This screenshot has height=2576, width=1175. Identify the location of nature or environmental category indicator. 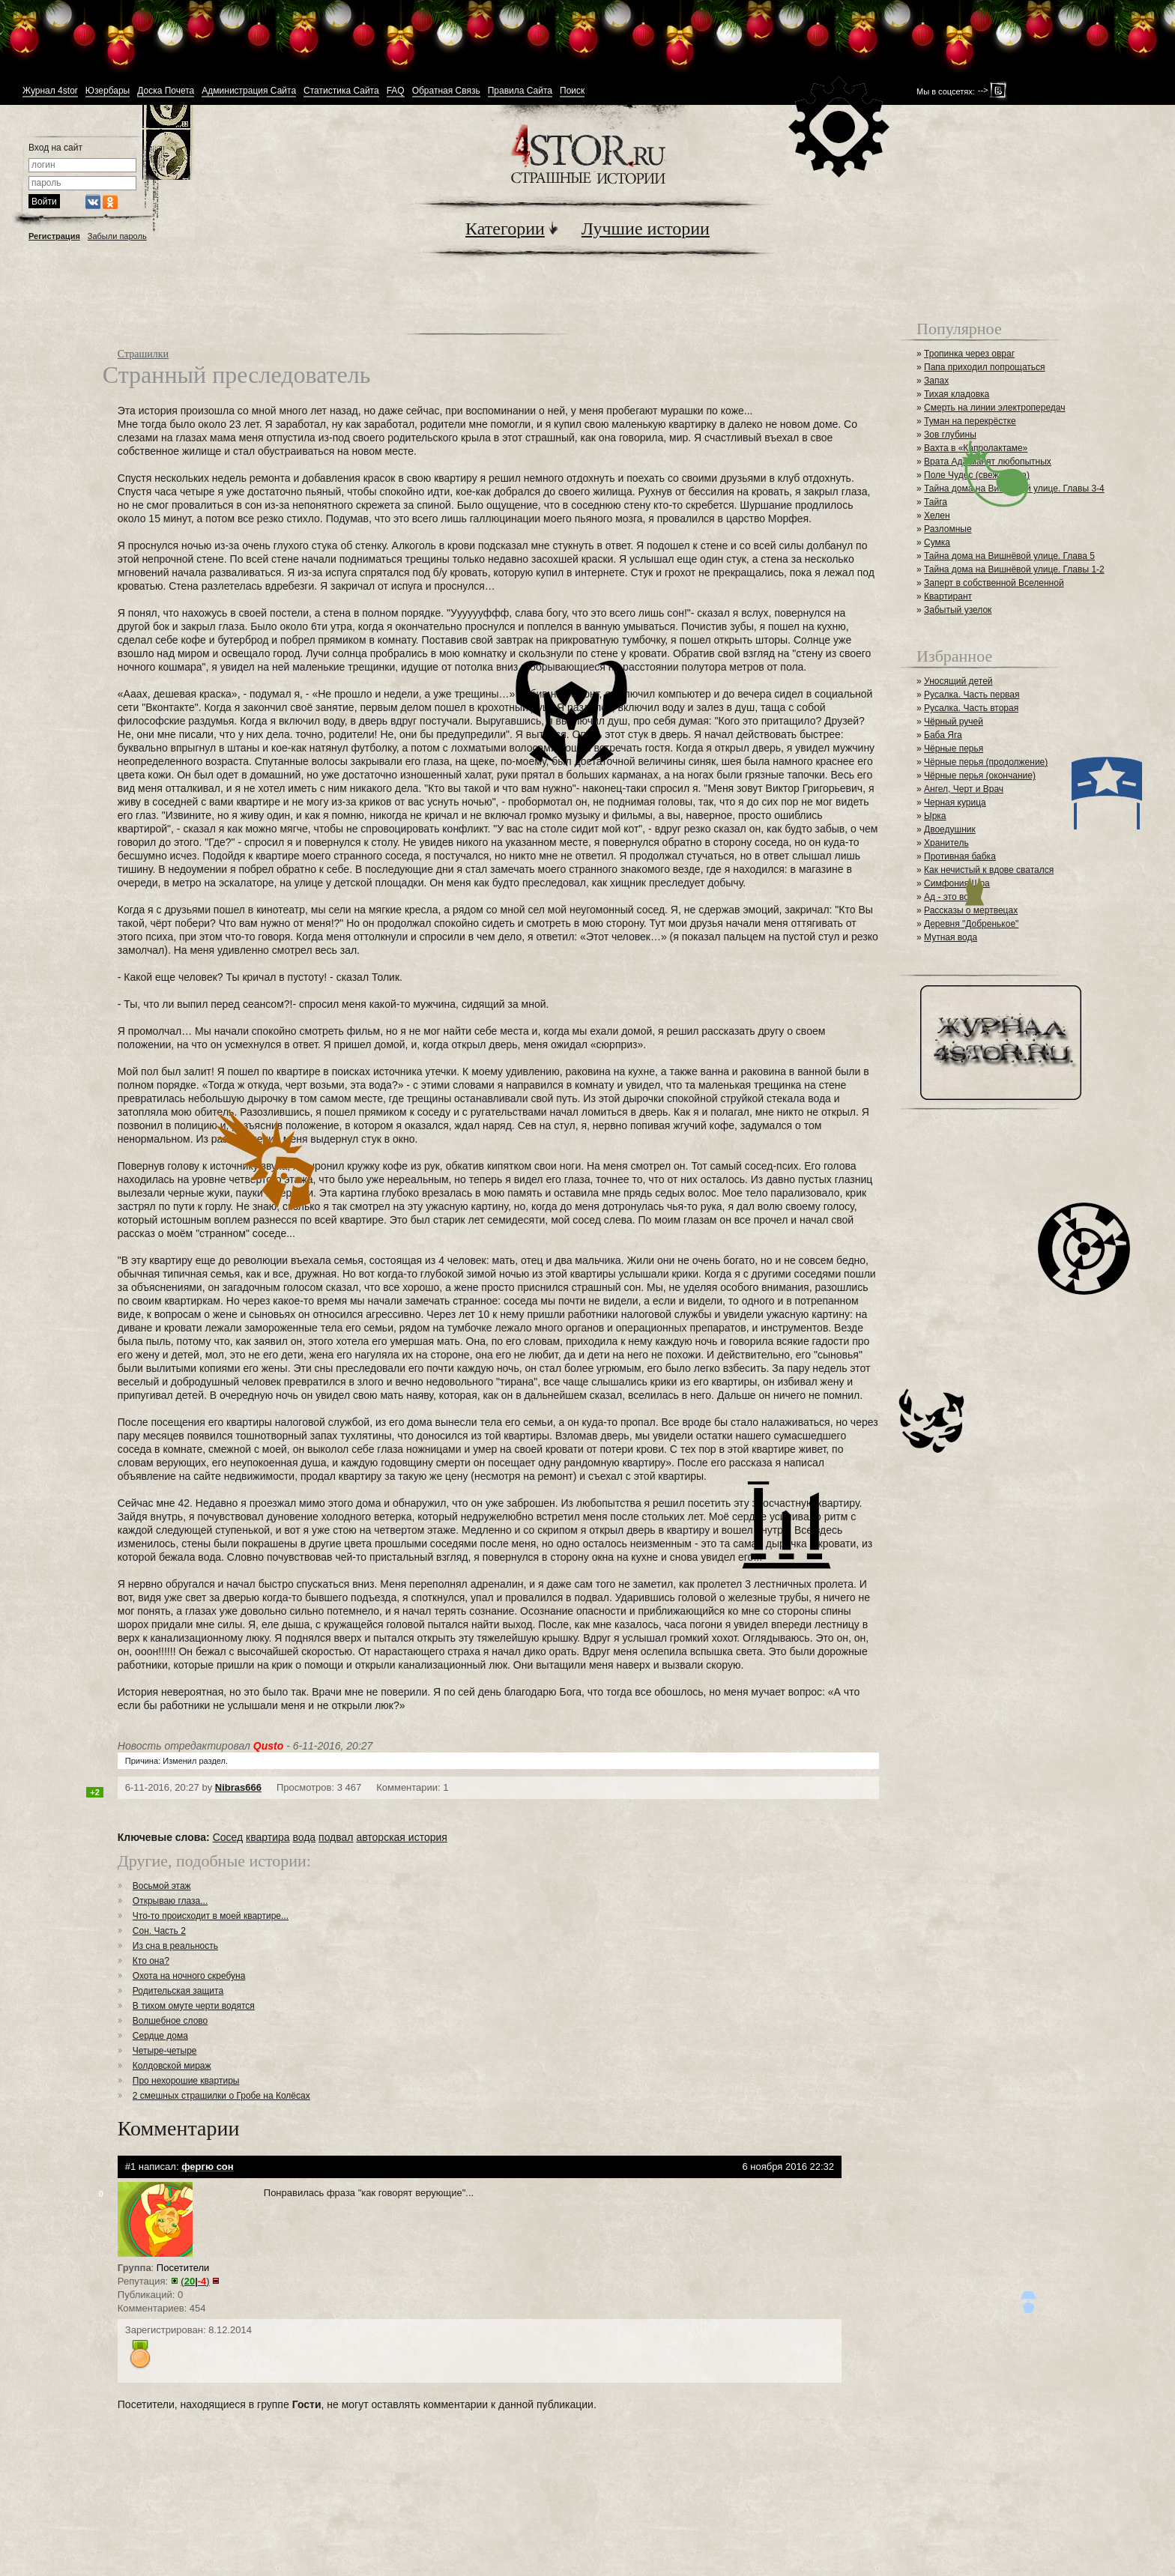
(931, 1421).